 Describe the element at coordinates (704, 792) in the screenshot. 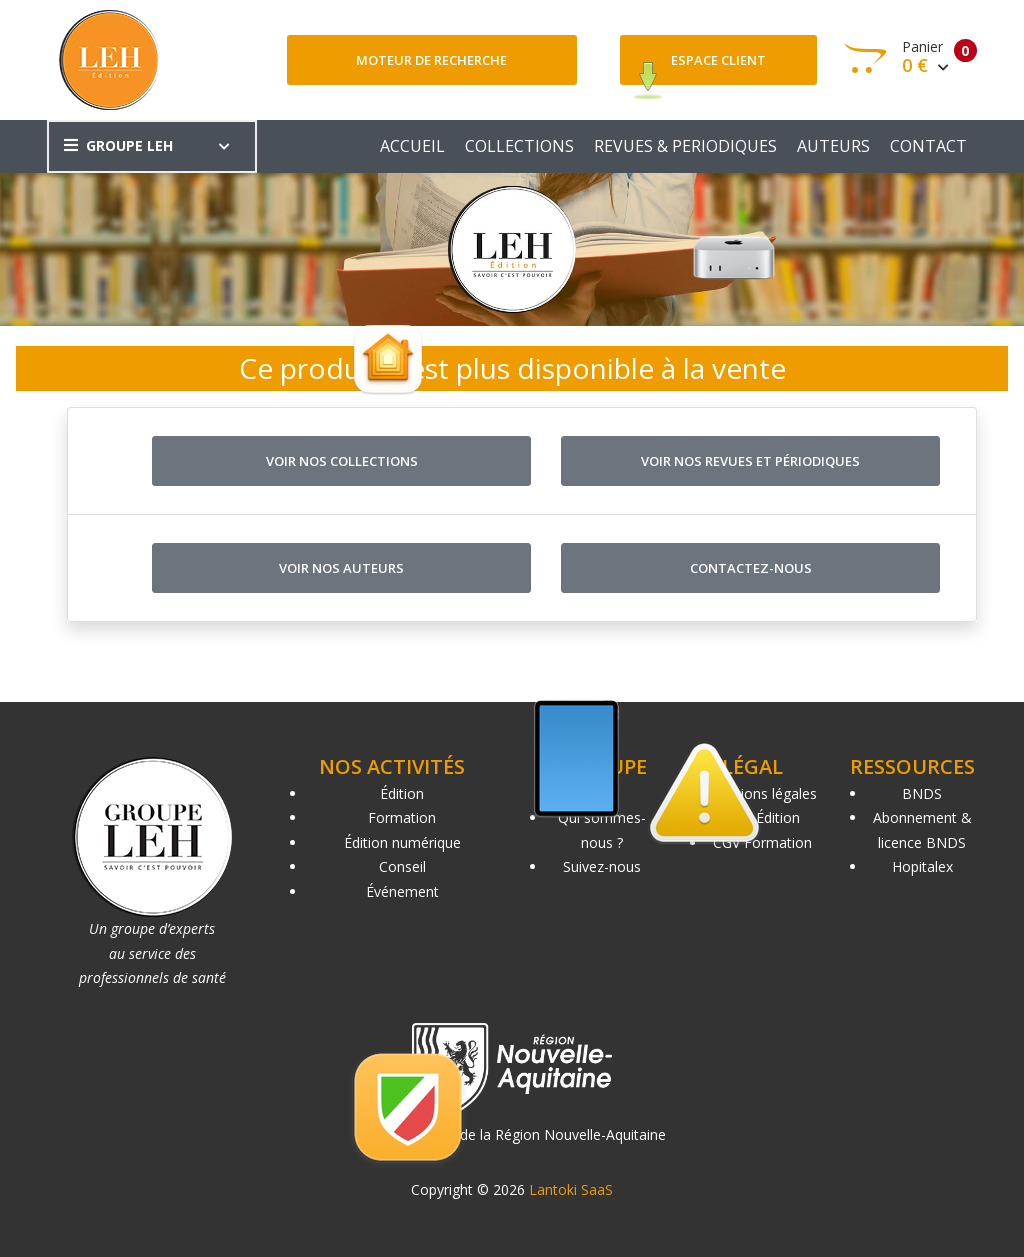

I see `open diagnostics reporter to view system issues` at that location.